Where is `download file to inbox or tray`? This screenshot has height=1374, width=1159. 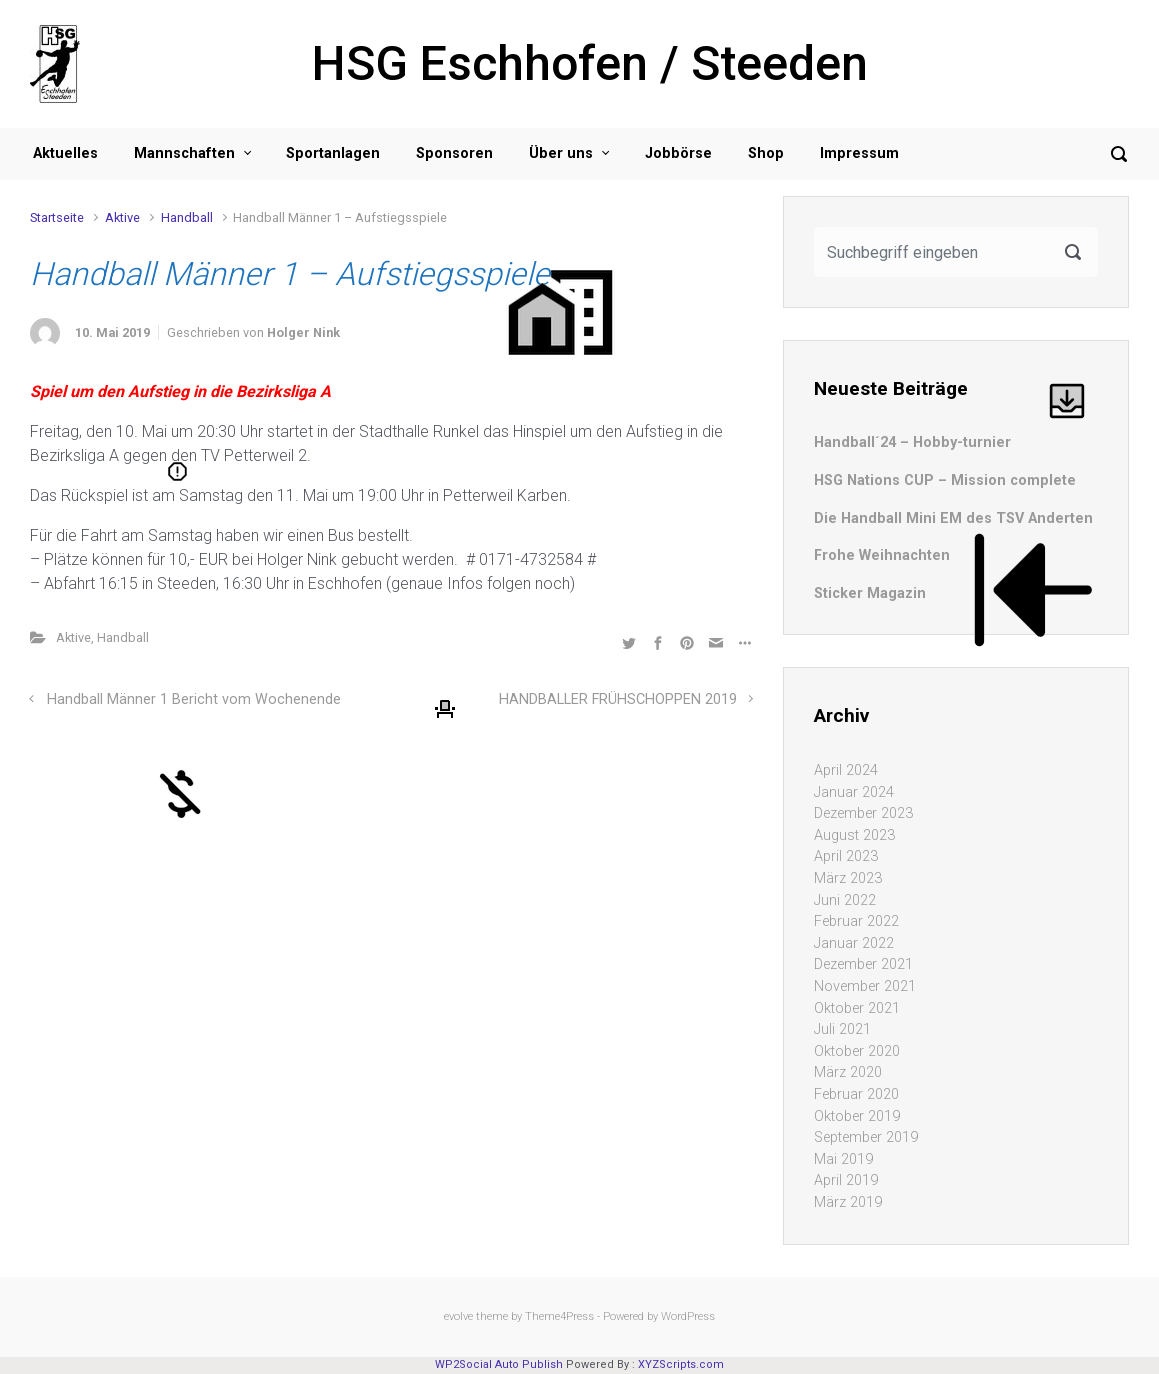 download file to inbox or tray is located at coordinates (1067, 401).